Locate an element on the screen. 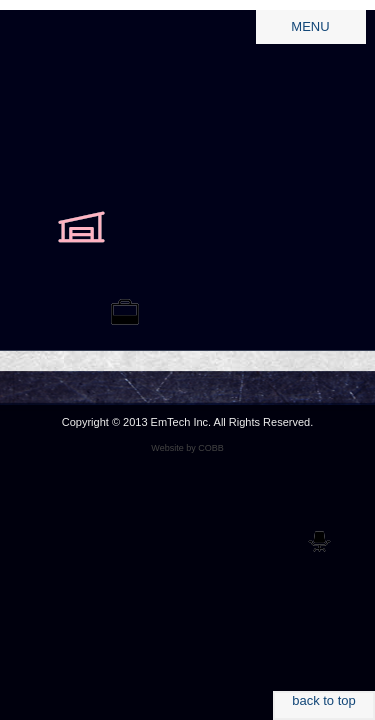  access warehouse or storage management is located at coordinates (81, 228).